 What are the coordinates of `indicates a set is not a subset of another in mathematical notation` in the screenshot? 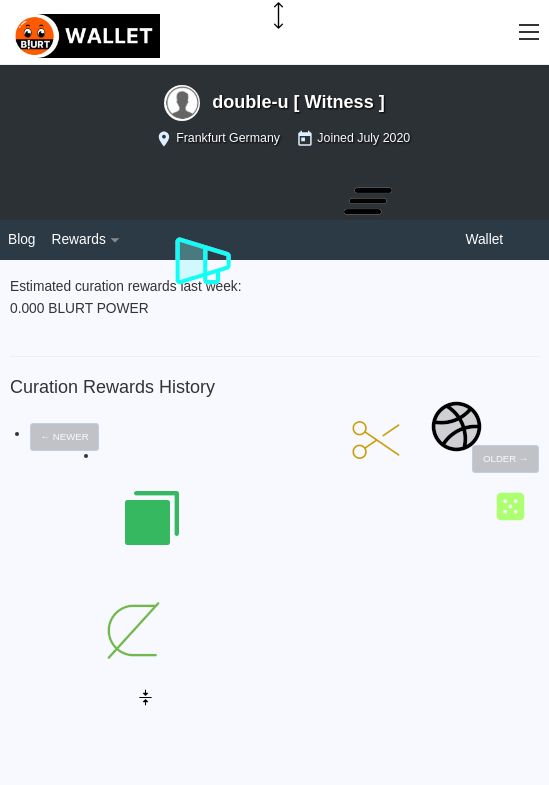 It's located at (133, 630).